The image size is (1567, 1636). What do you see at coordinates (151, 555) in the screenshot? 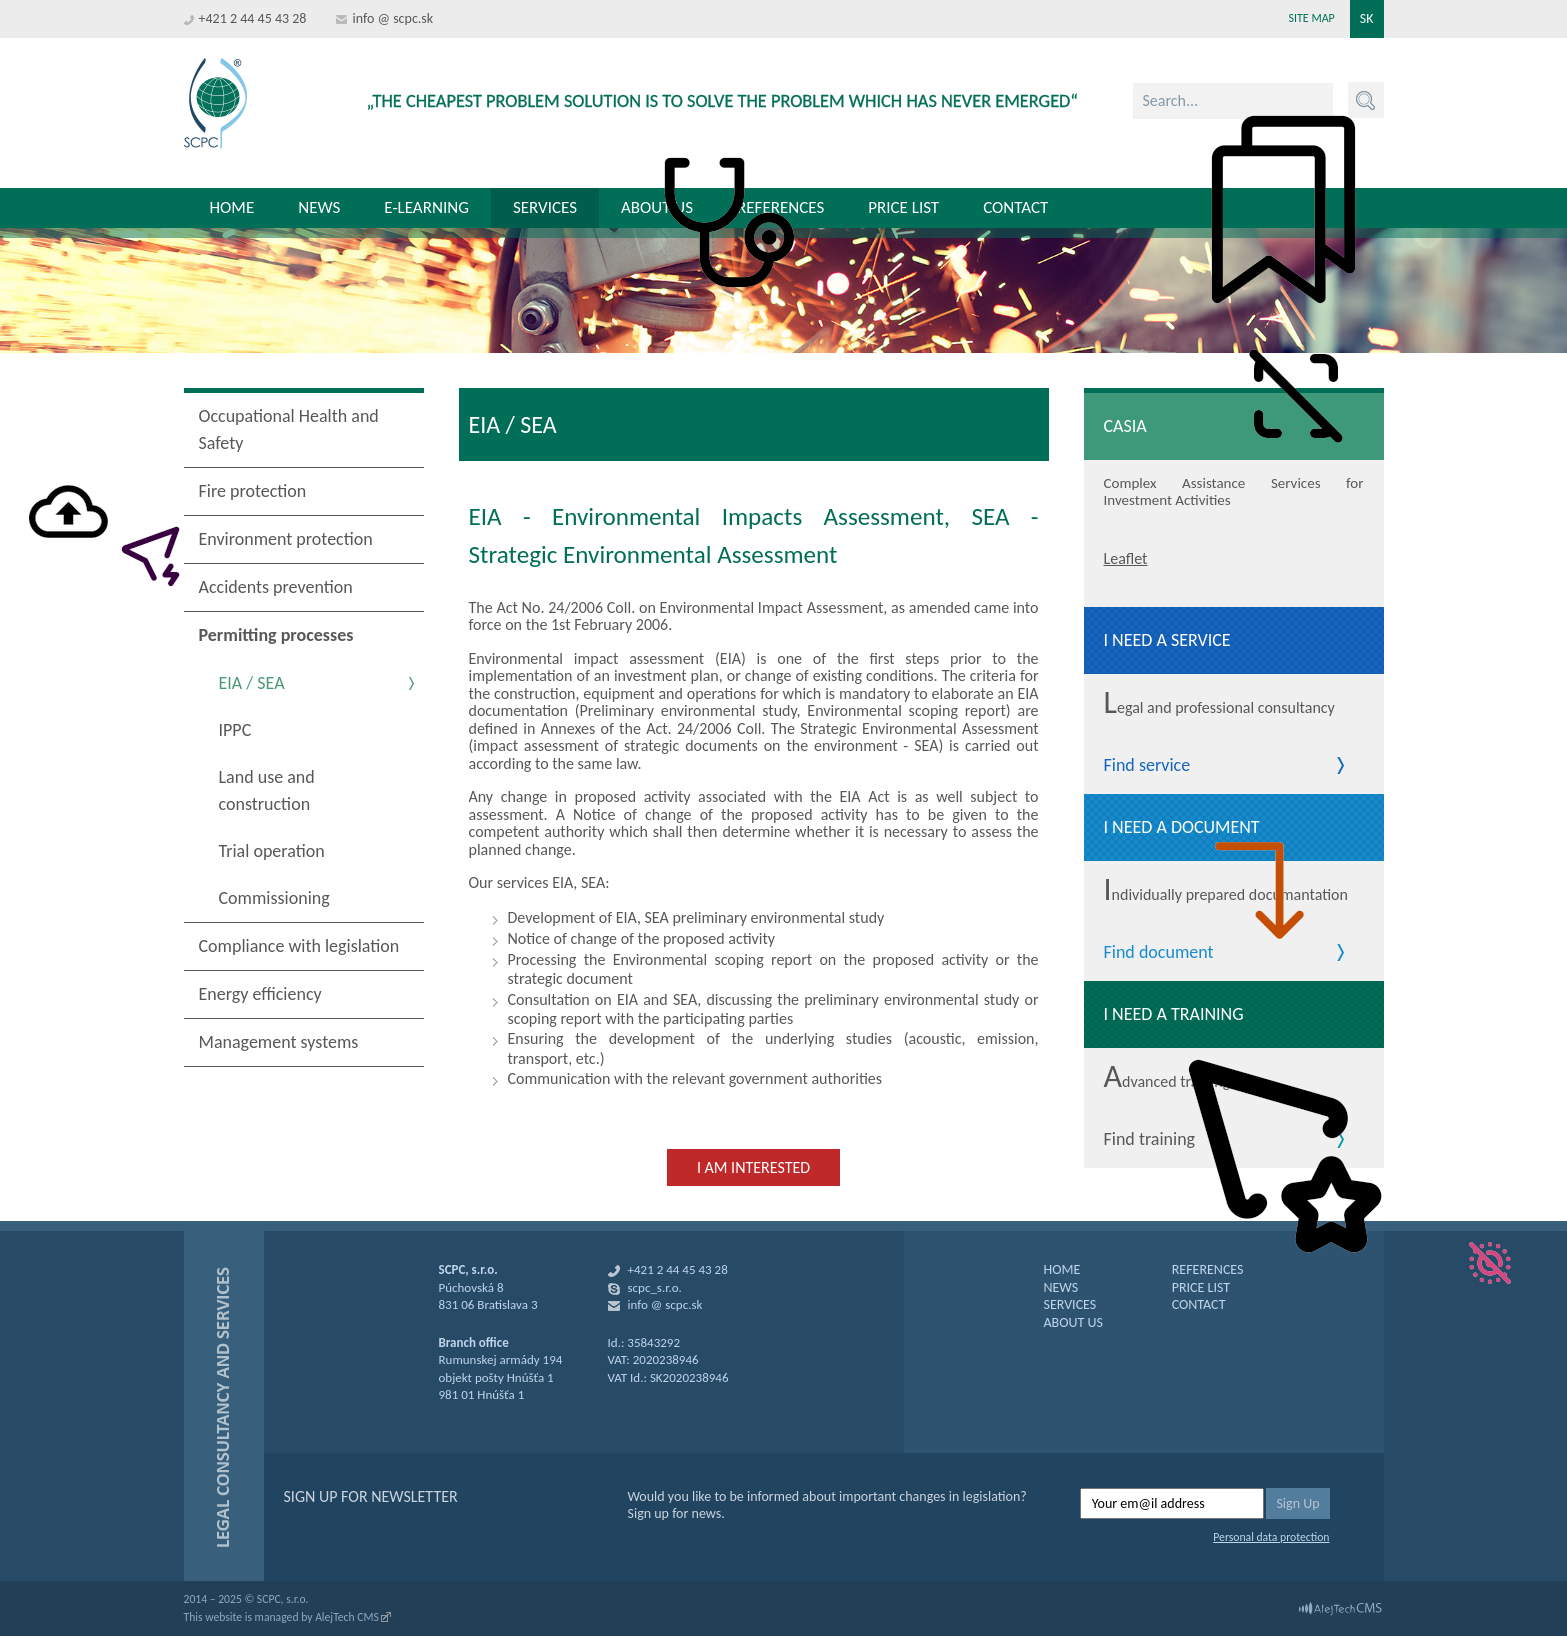
I see `quick location access or rapid positioning` at bounding box center [151, 555].